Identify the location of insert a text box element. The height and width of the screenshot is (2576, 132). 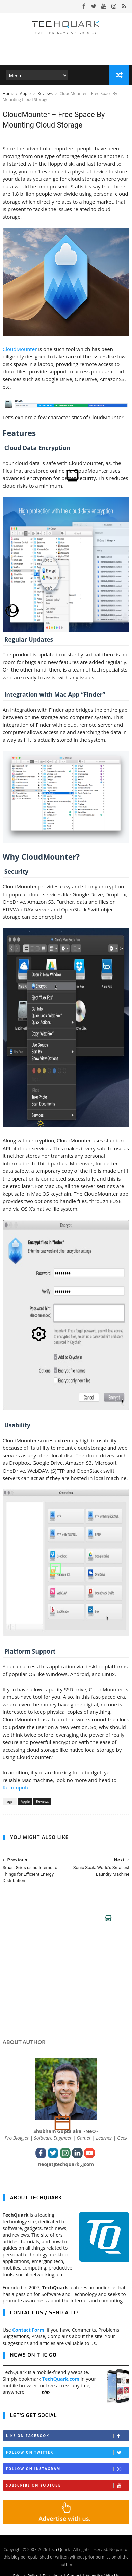
(55, 1568).